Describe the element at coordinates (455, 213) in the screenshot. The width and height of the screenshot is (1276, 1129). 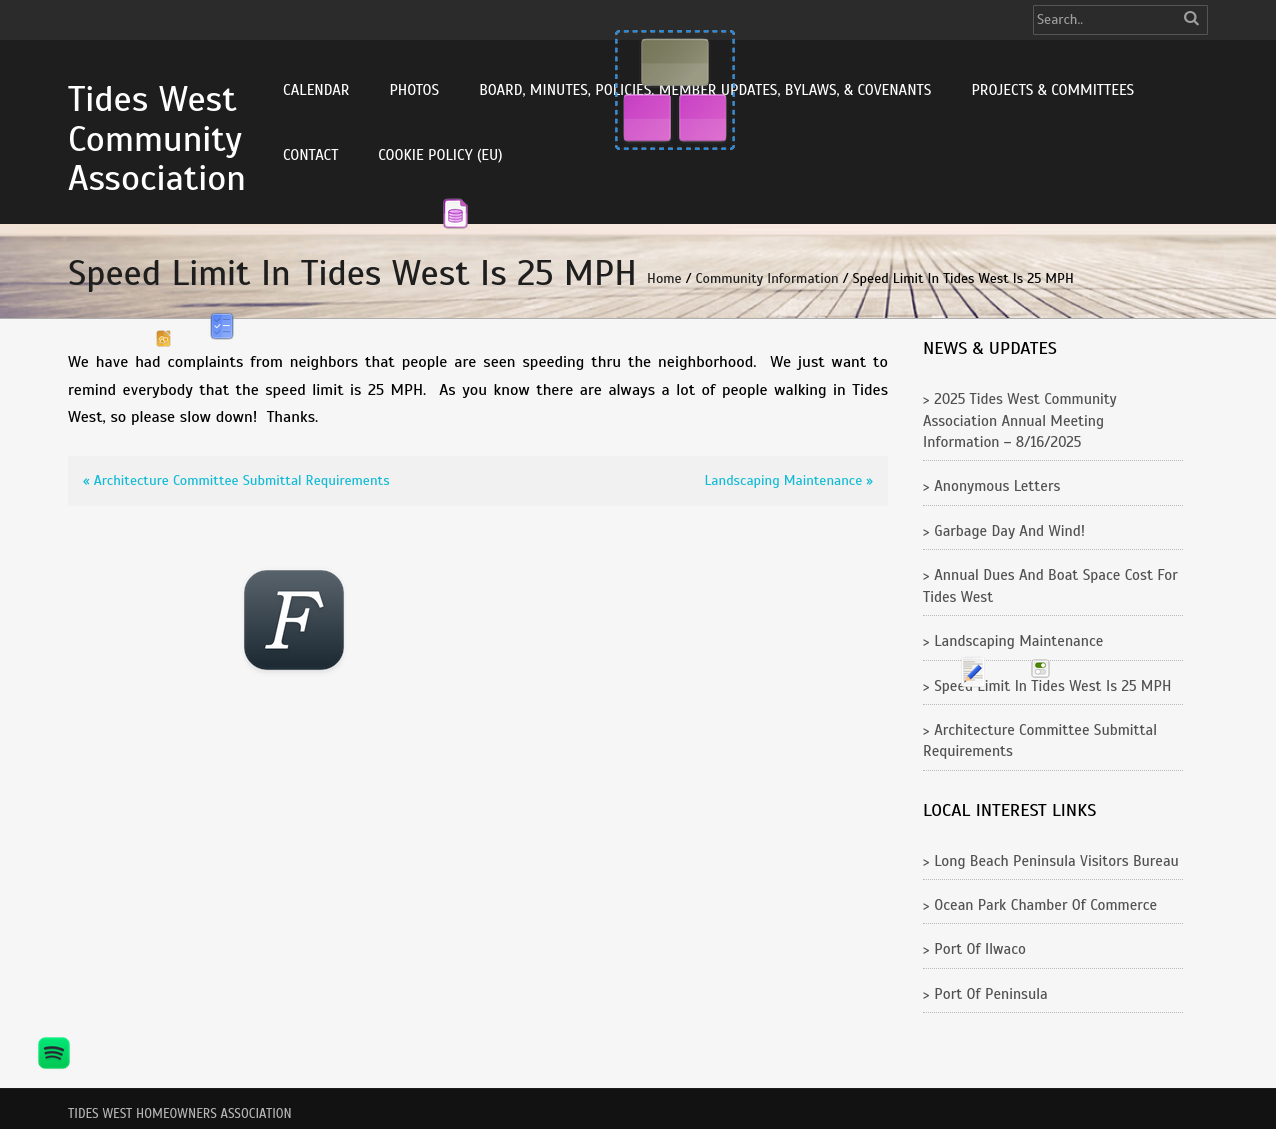
I see `libreoffice base database file` at that location.